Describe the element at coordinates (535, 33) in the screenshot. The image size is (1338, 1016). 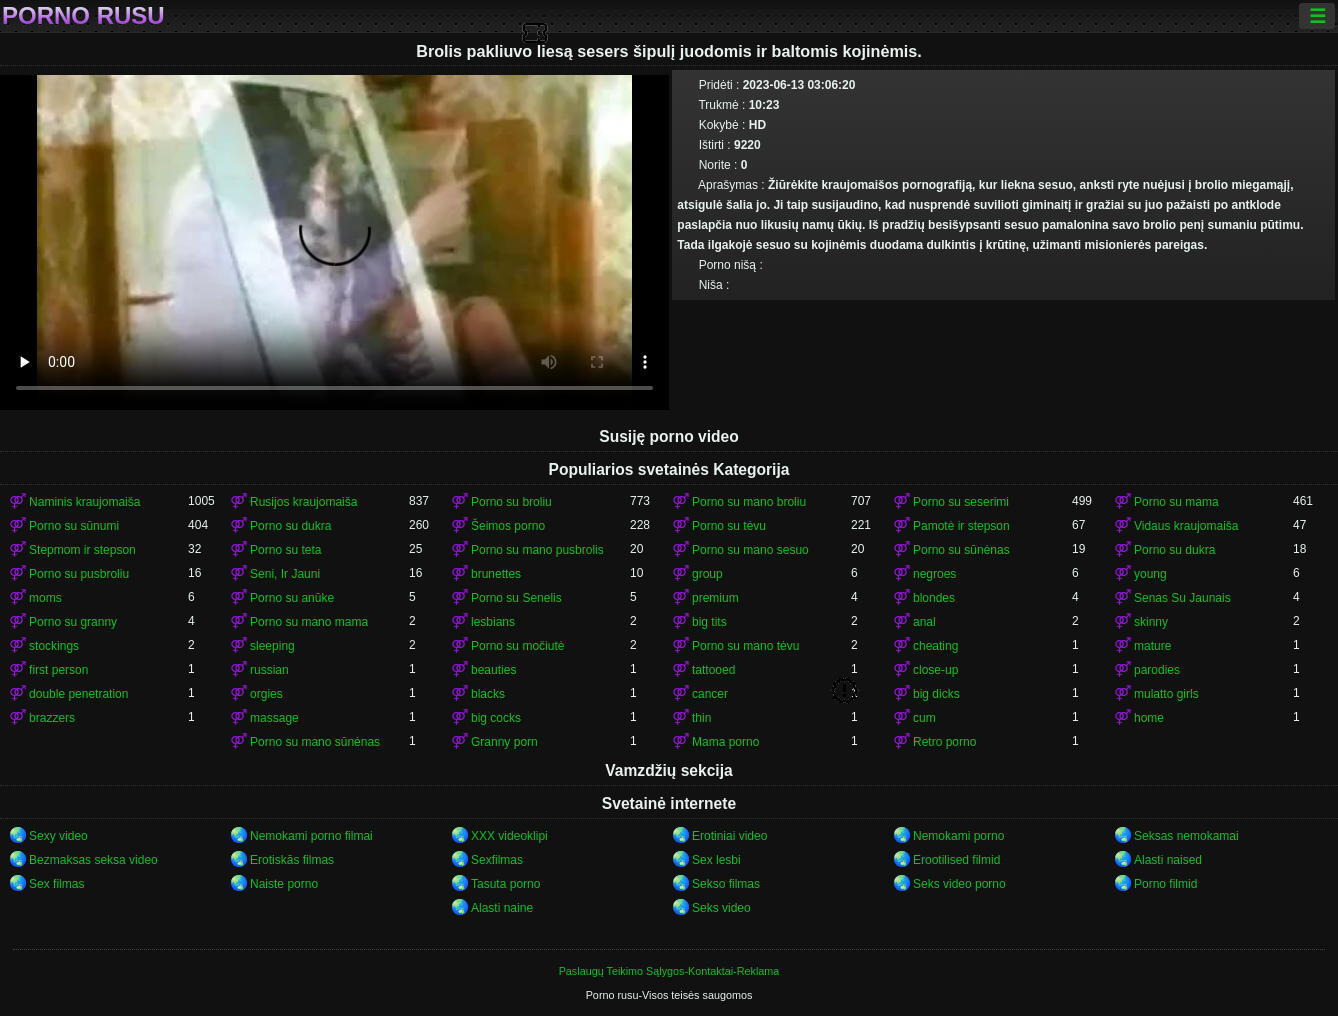
I see `view your tickets or passes` at that location.